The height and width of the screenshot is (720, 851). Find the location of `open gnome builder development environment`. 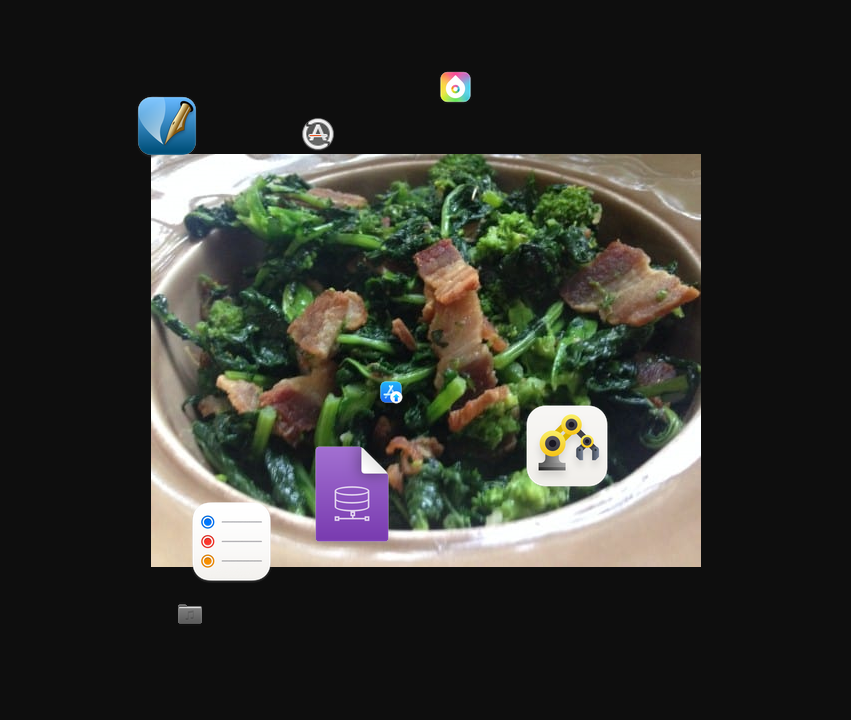

open gnome builder development environment is located at coordinates (567, 446).